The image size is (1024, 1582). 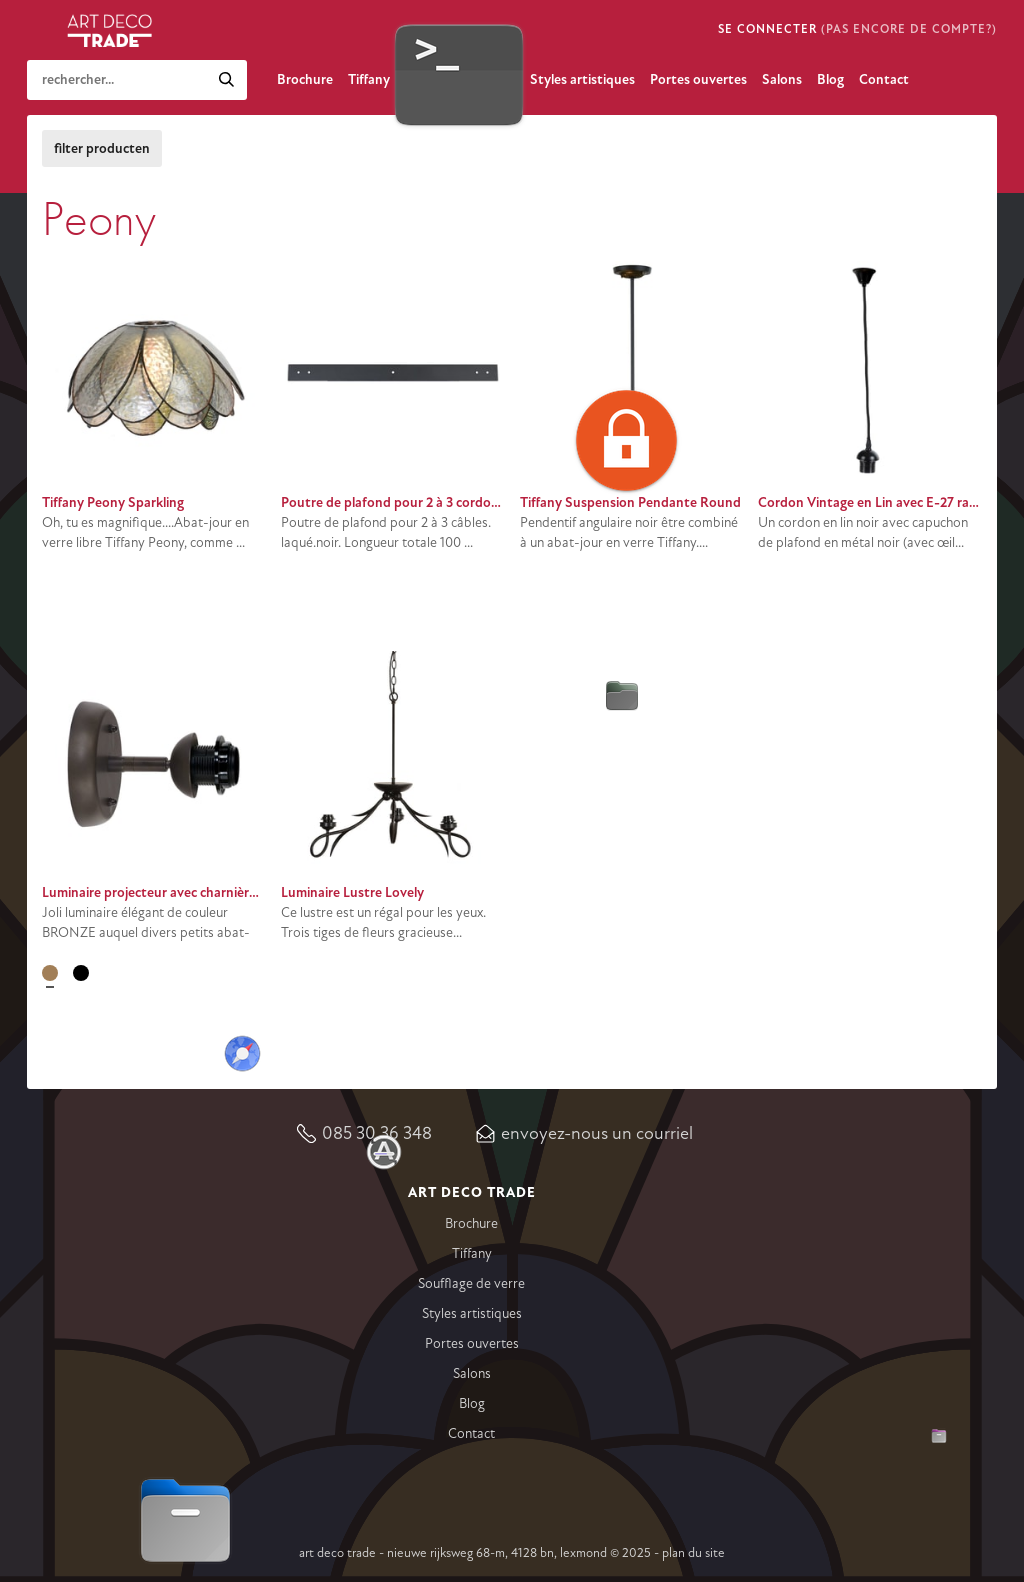 I want to click on open the terminal or command line interface, so click(x=459, y=75).